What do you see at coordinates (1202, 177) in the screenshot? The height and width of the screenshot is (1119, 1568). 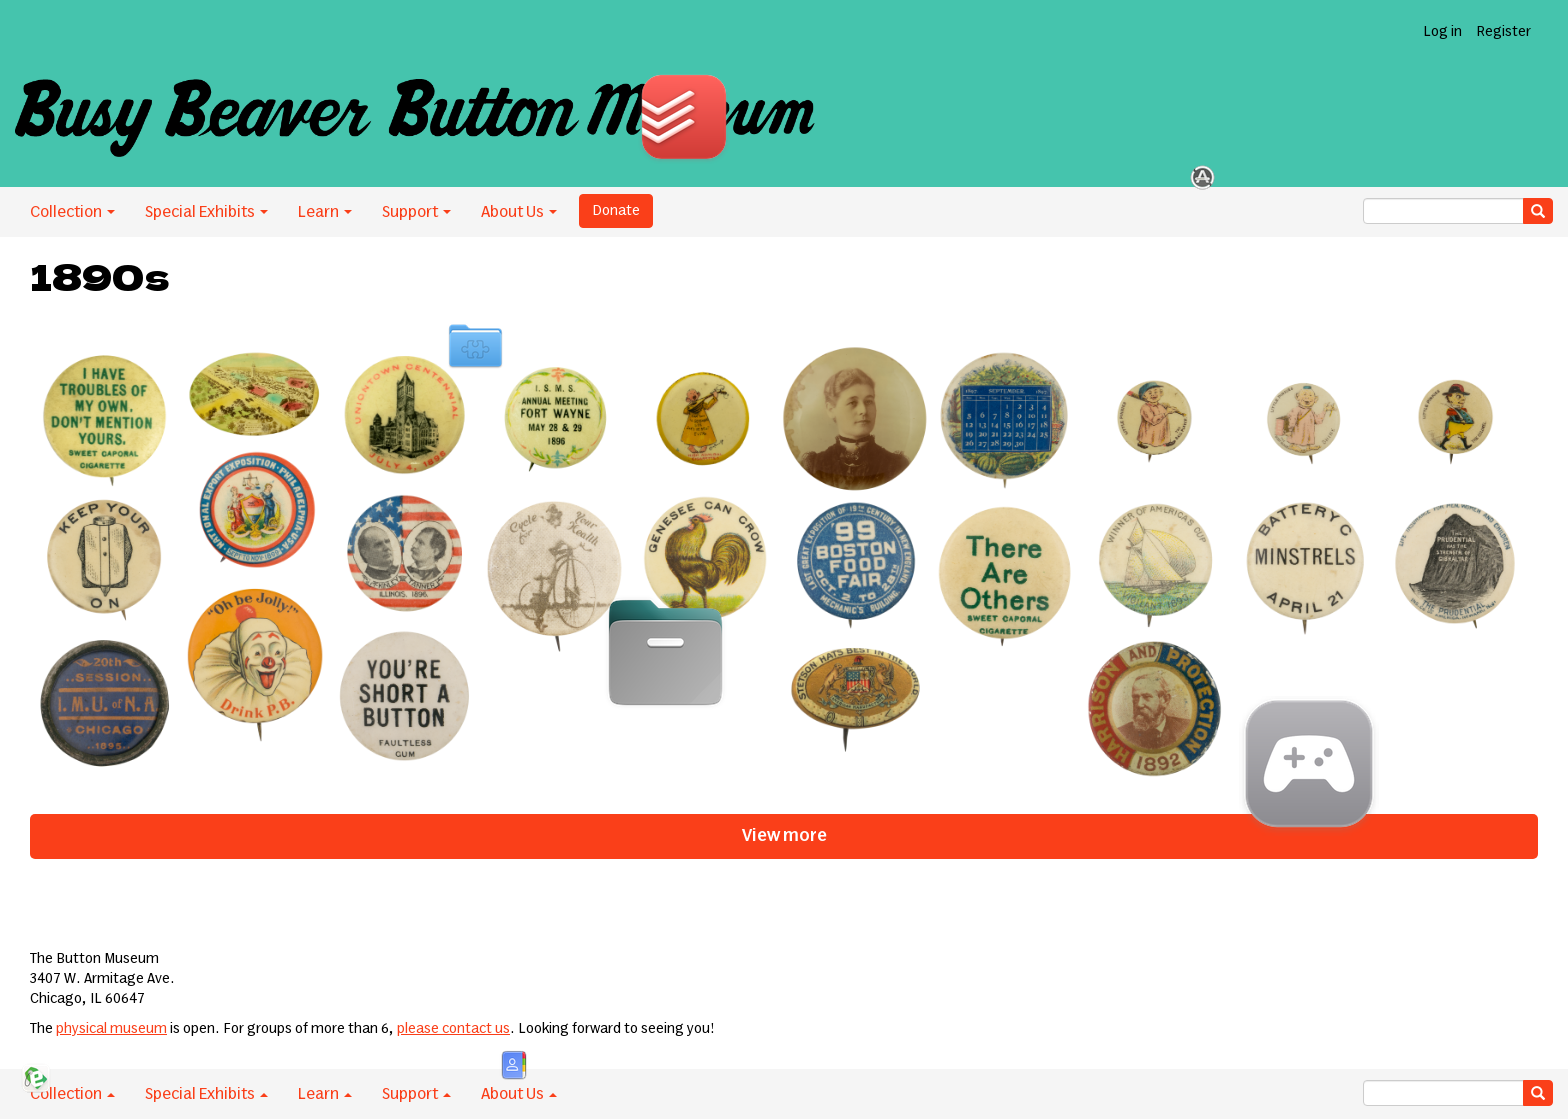 I see `check for available system updates` at bounding box center [1202, 177].